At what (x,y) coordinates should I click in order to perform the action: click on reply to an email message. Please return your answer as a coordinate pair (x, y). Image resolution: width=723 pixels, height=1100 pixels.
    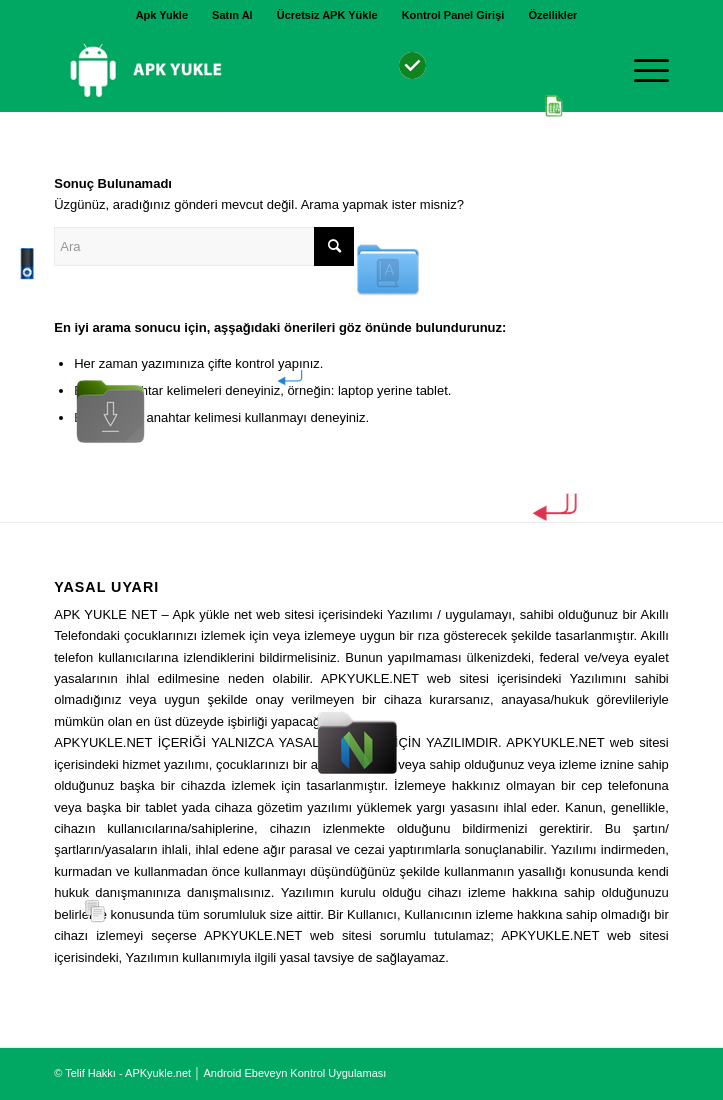
    Looking at the image, I should click on (289, 377).